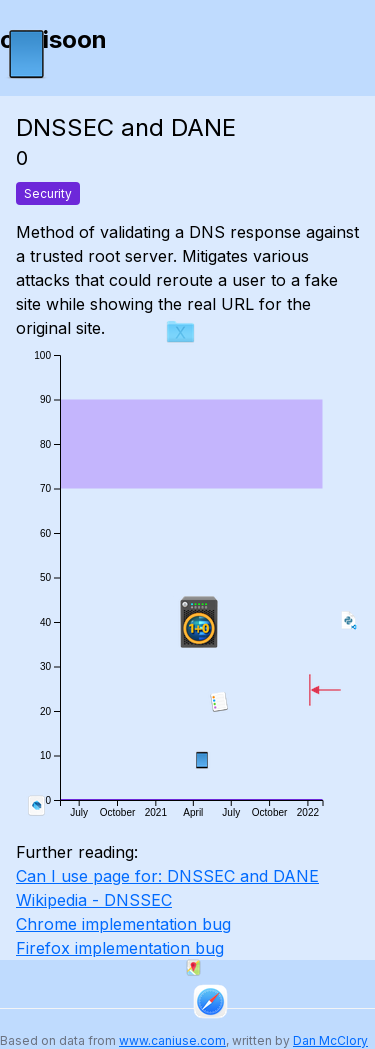 This screenshot has width=375, height=1049. Describe the element at coordinates (219, 702) in the screenshot. I see `open the reminders app` at that location.